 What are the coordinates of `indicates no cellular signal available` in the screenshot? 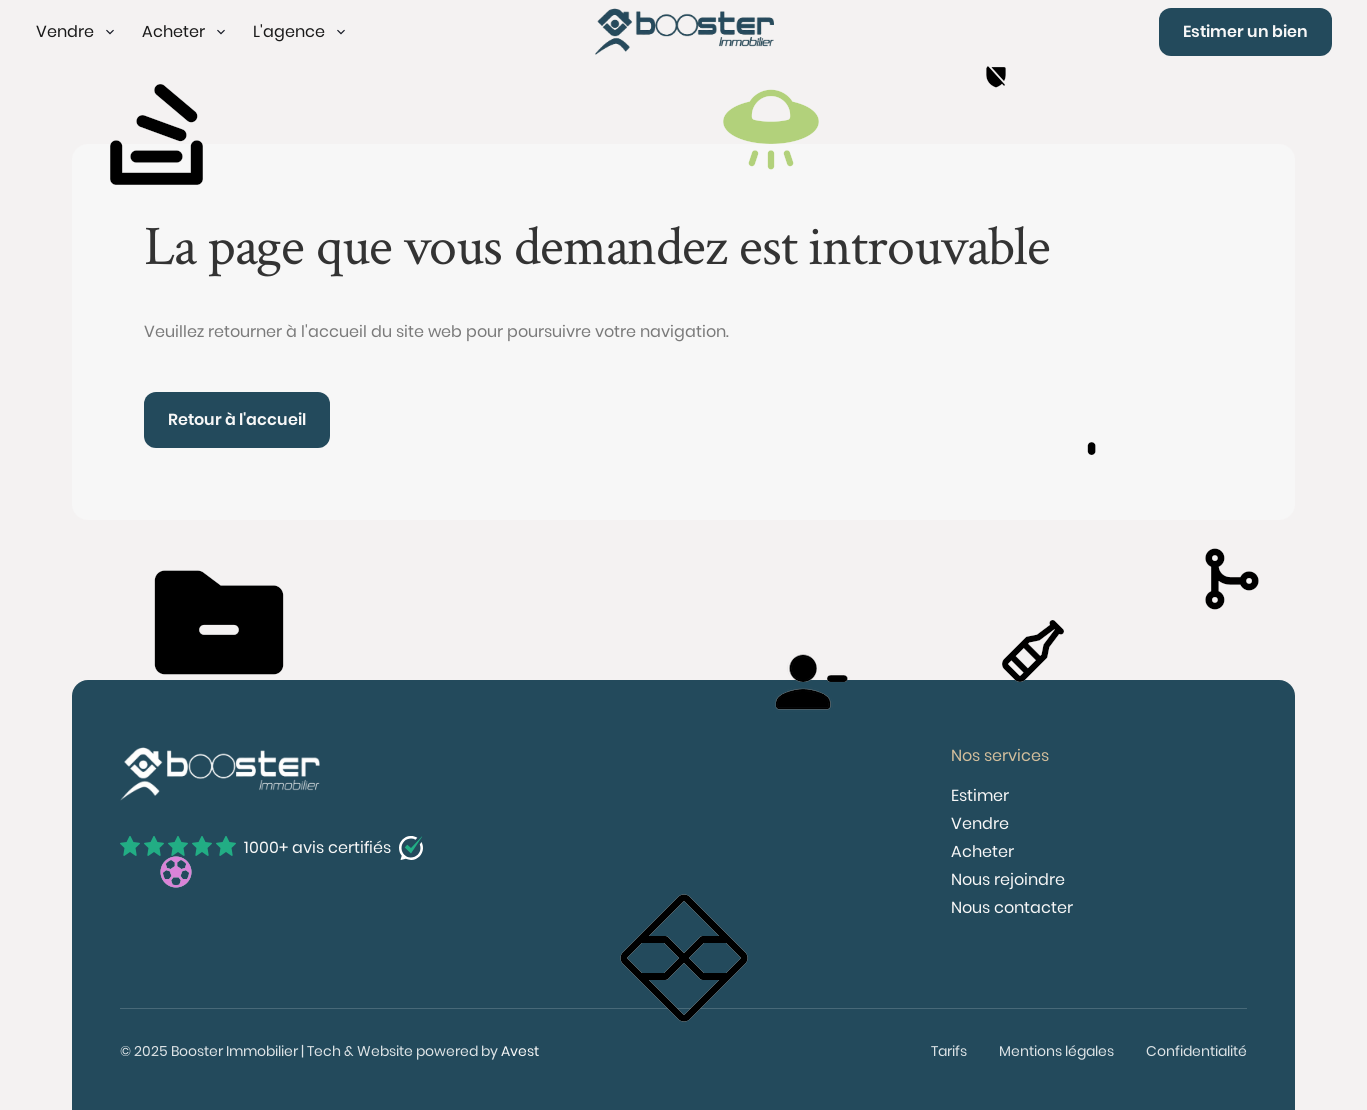 It's located at (1148, 405).